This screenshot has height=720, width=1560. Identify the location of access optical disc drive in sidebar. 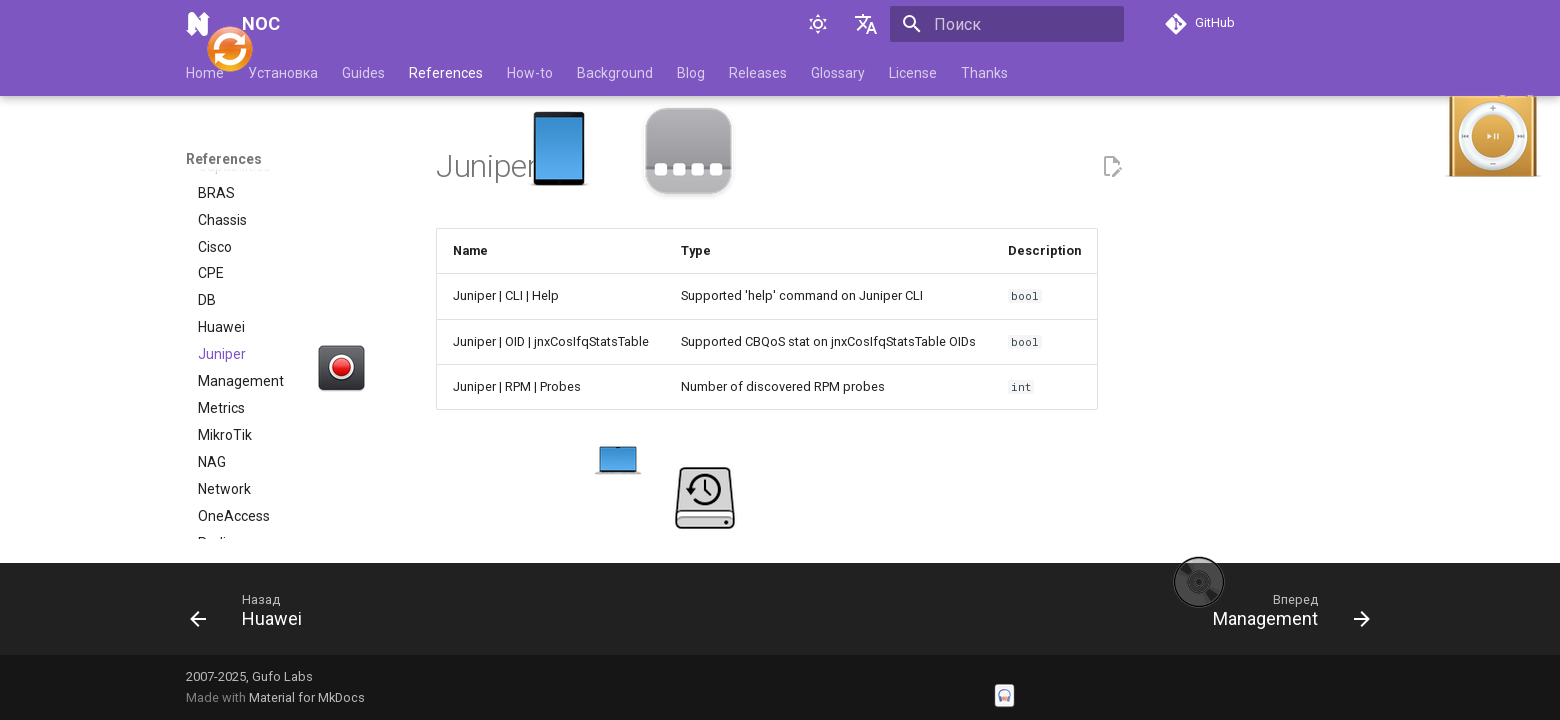
(1199, 582).